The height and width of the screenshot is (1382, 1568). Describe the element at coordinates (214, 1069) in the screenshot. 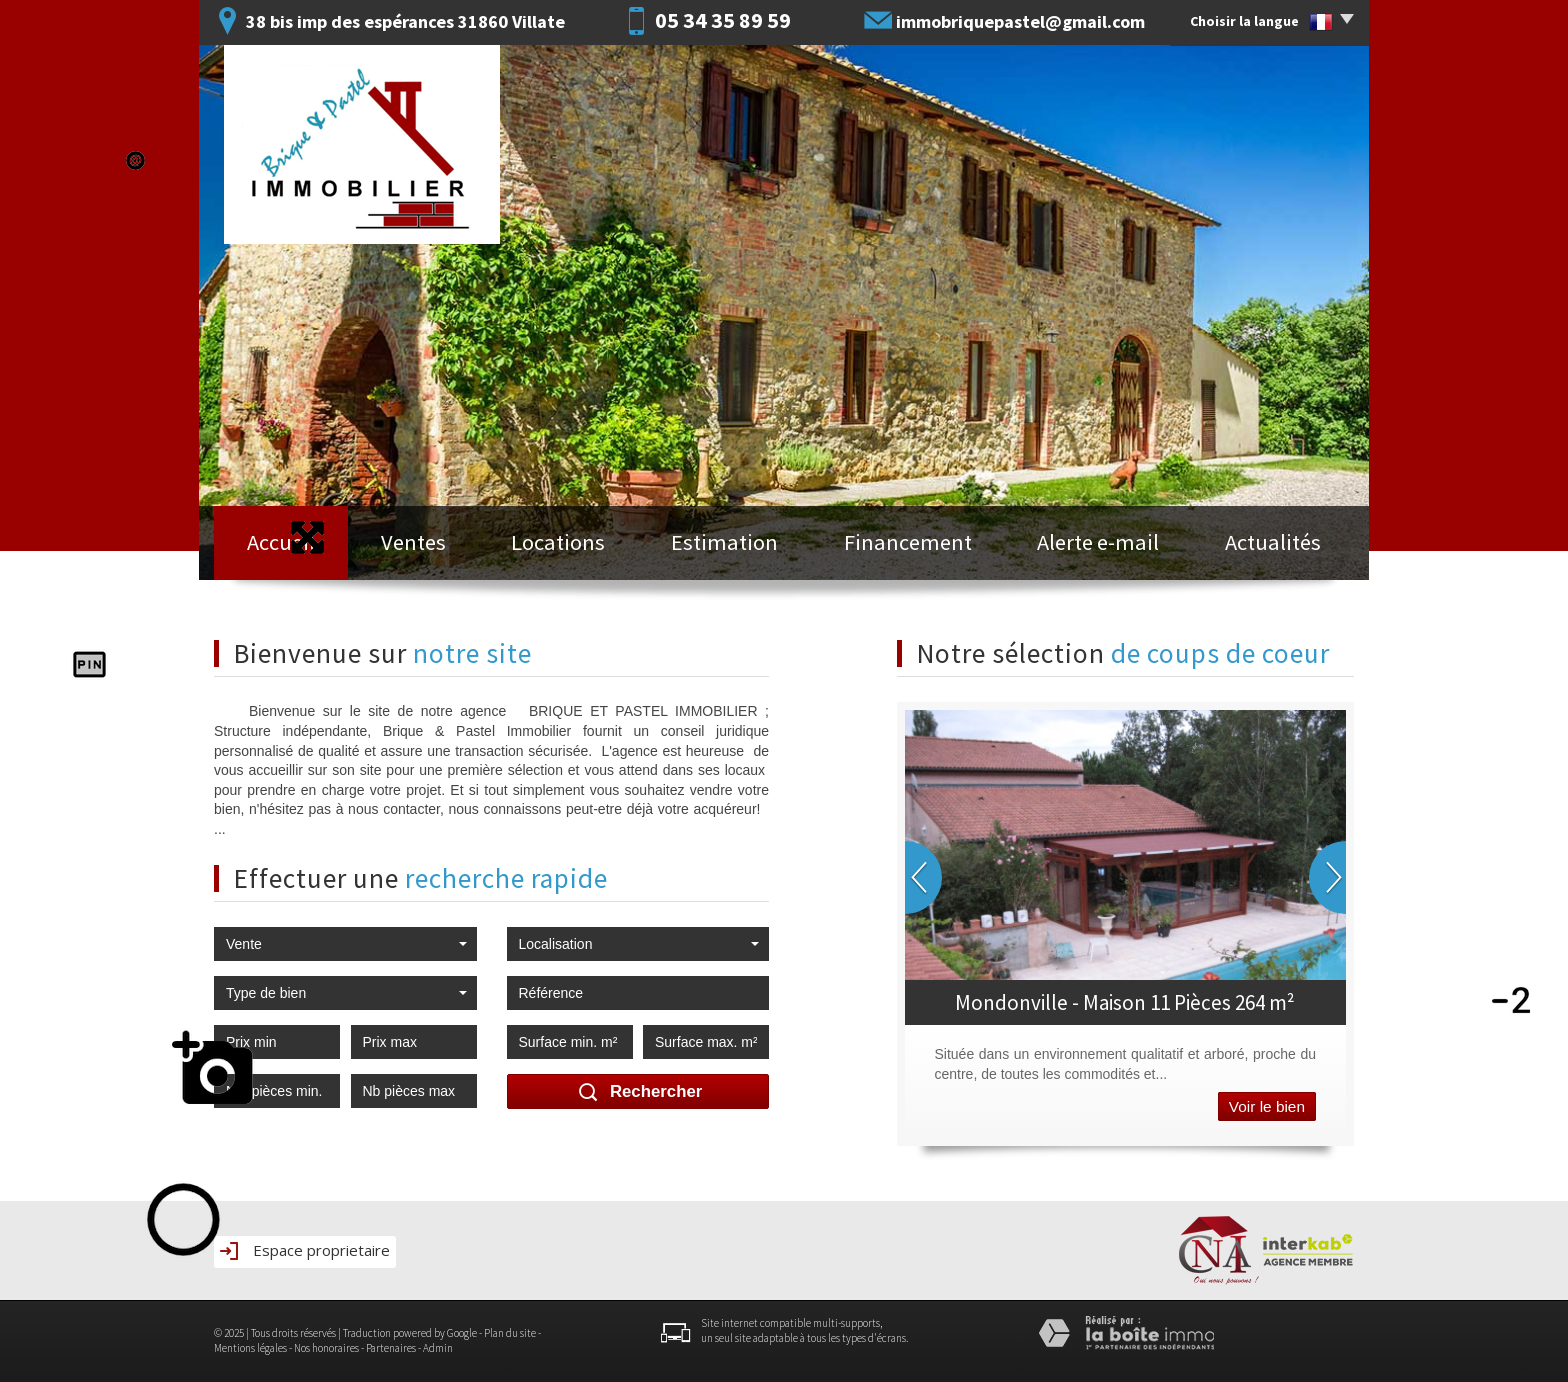

I see `add a new photo` at that location.